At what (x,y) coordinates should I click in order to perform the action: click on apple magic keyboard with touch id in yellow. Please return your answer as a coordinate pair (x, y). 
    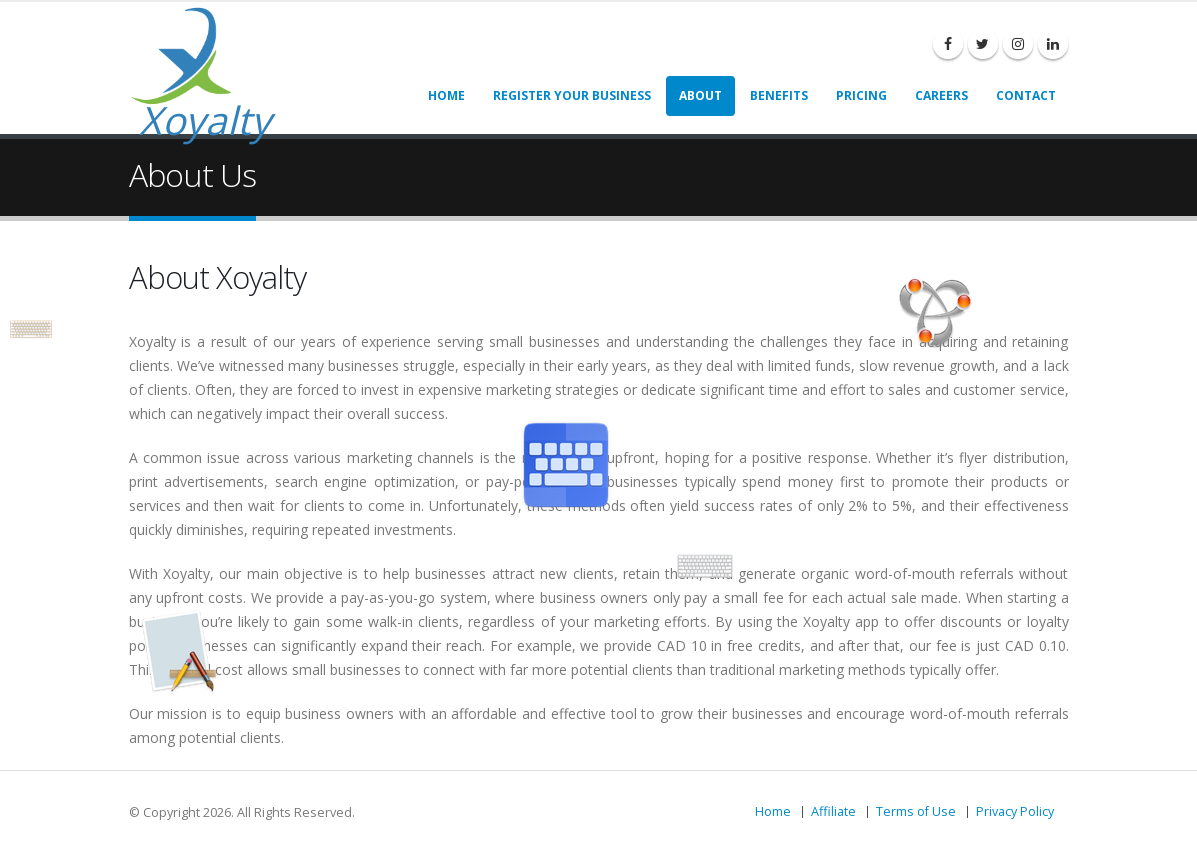
    Looking at the image, I should click on (31, 329).